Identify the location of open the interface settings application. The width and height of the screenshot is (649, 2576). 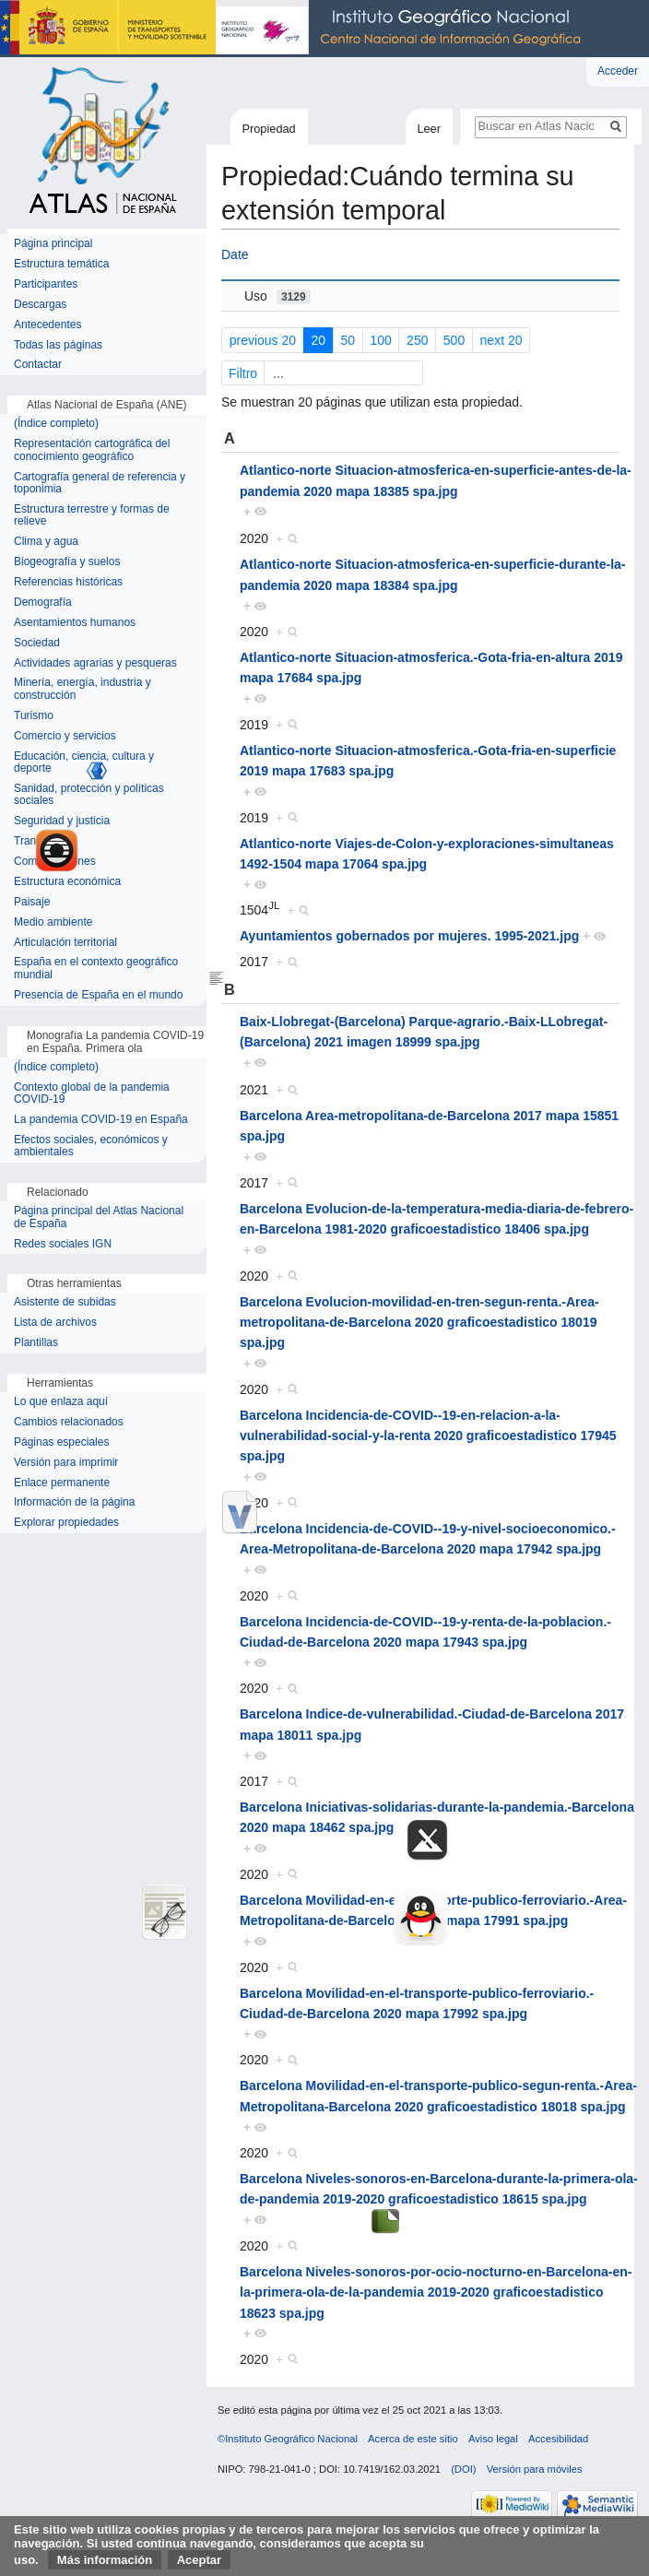
(97, 771).